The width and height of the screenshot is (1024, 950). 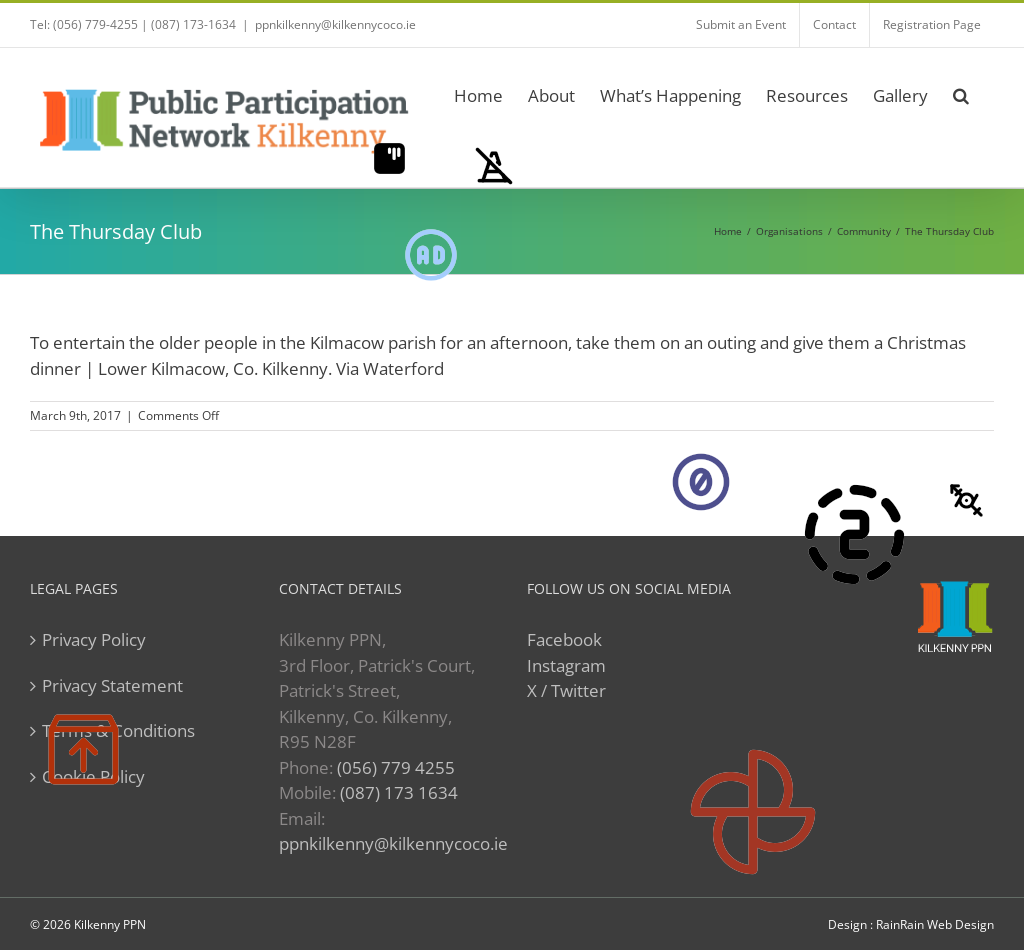 I want to click on disable construction or roadwork warnings, so click(x=494, y=166).